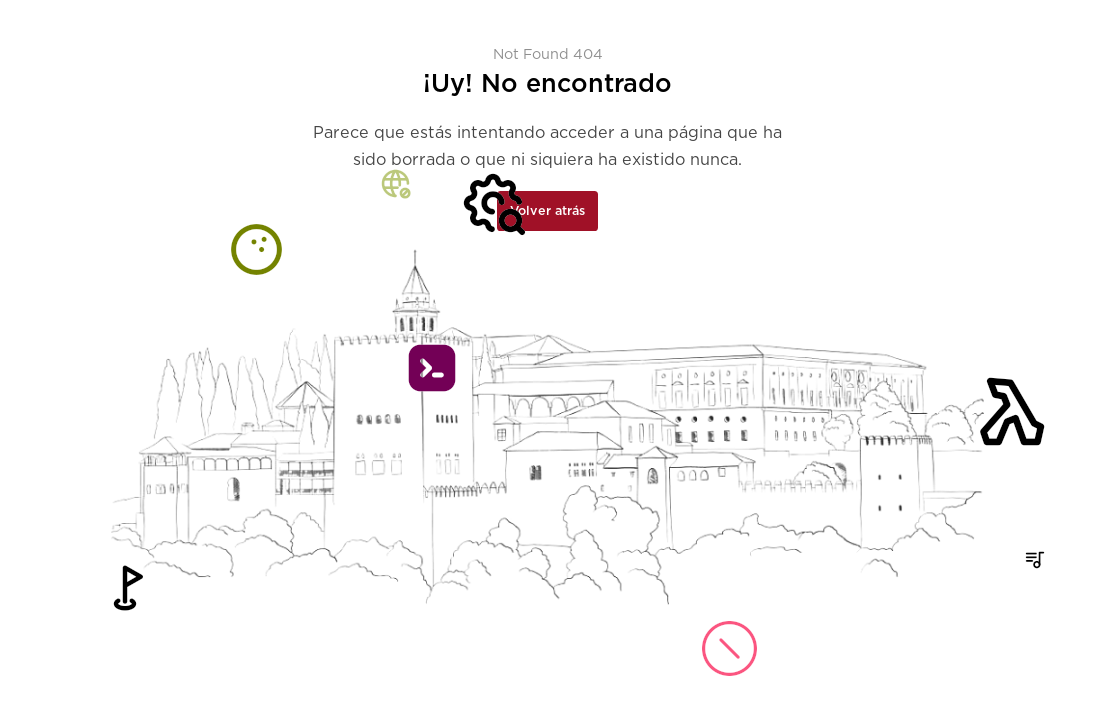  I want to click on tabler icons brand logo, so click(432, 368).